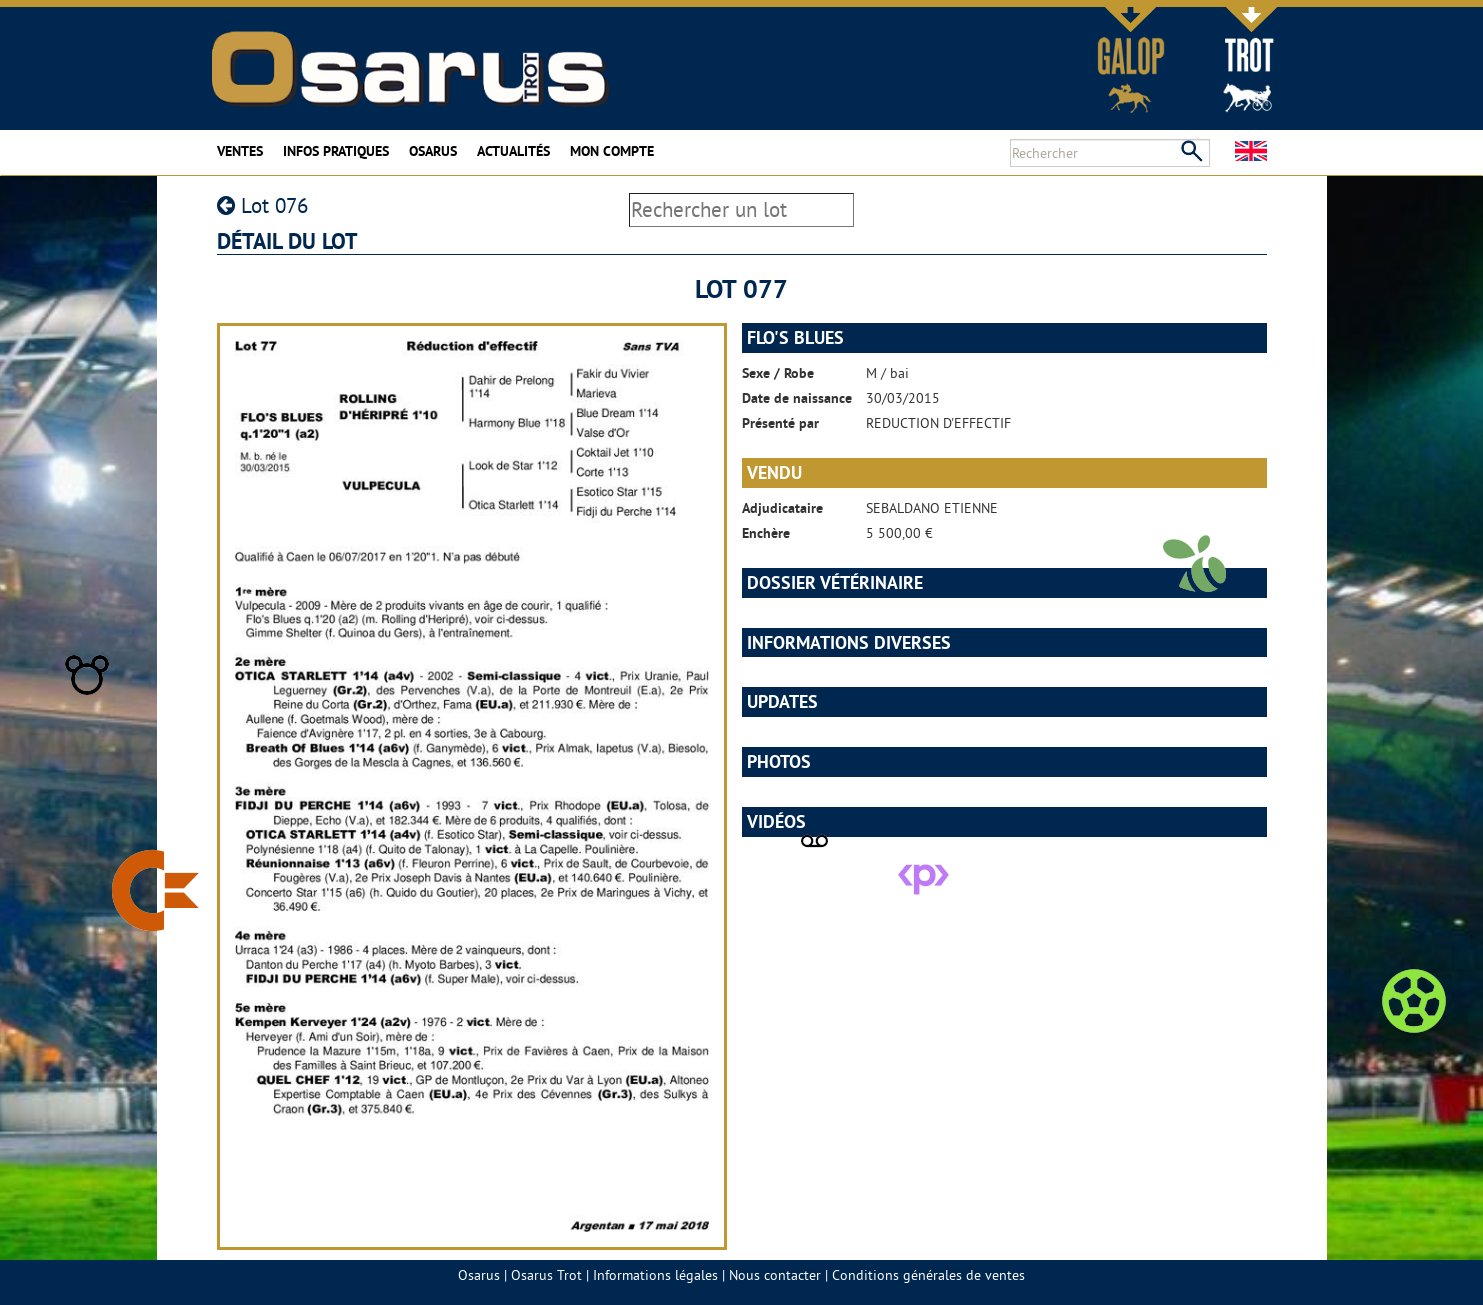  What do you see at coordinates (155, 890) in the screenshot?
I see `commodore brand logo` at bounding box center [155, 890].